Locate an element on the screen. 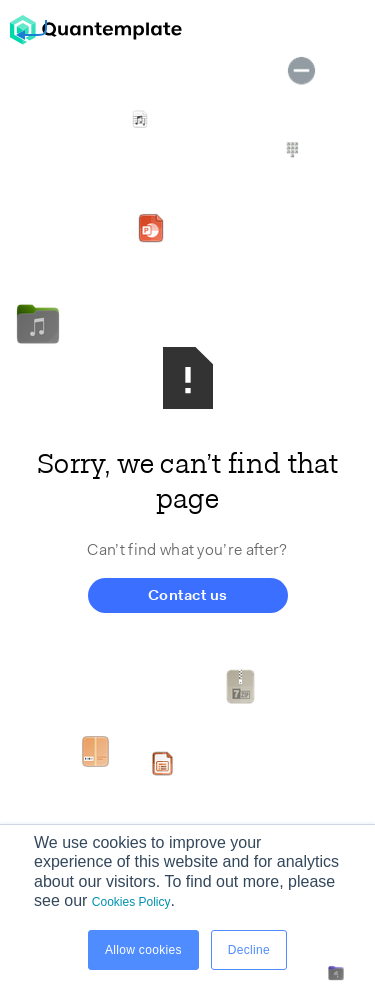 The image size is (375, 990). indicates file excluded from dropbox selective sync is located at coordinates (301, 70).